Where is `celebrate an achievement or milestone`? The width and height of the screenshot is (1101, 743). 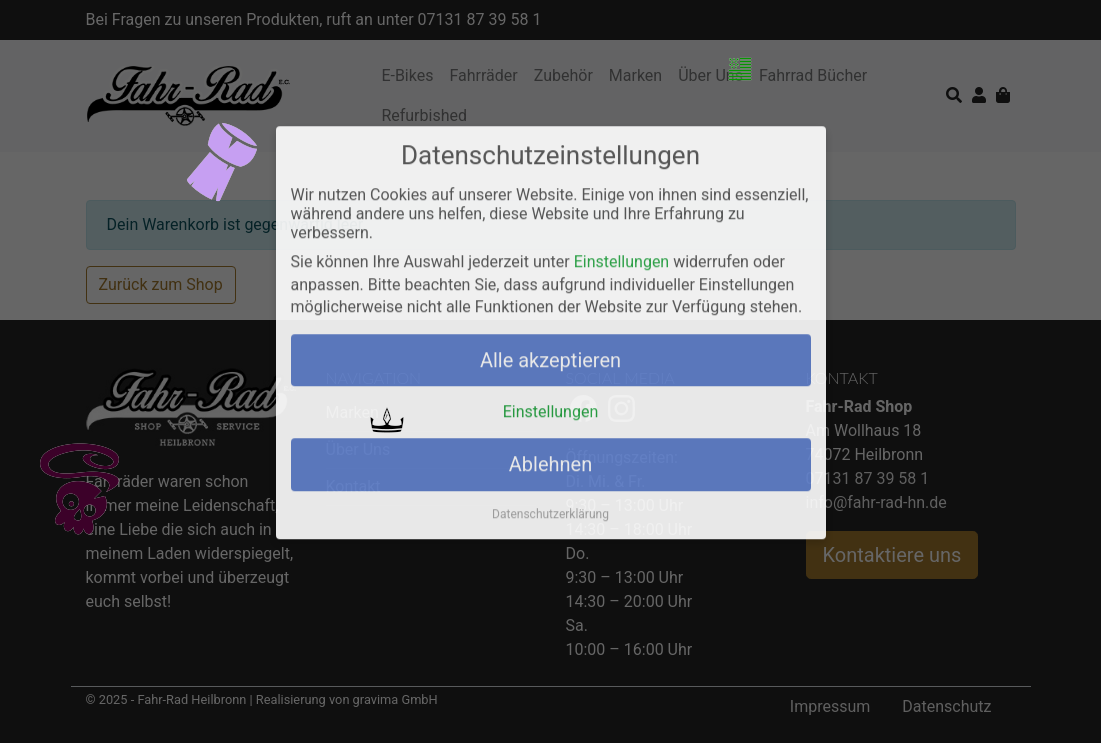
celebrate an achievement or milestone is located at coordinates (222, 162).